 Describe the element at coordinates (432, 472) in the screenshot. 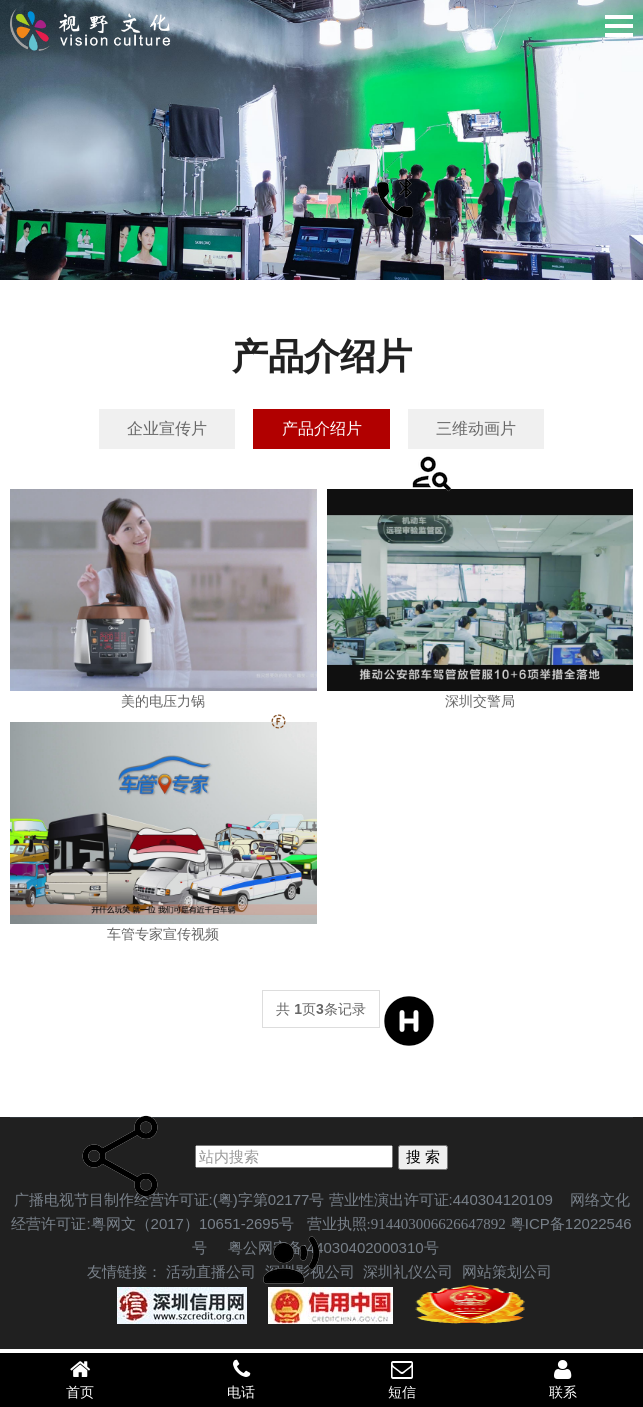

I see `search for a person or contact` at that location.